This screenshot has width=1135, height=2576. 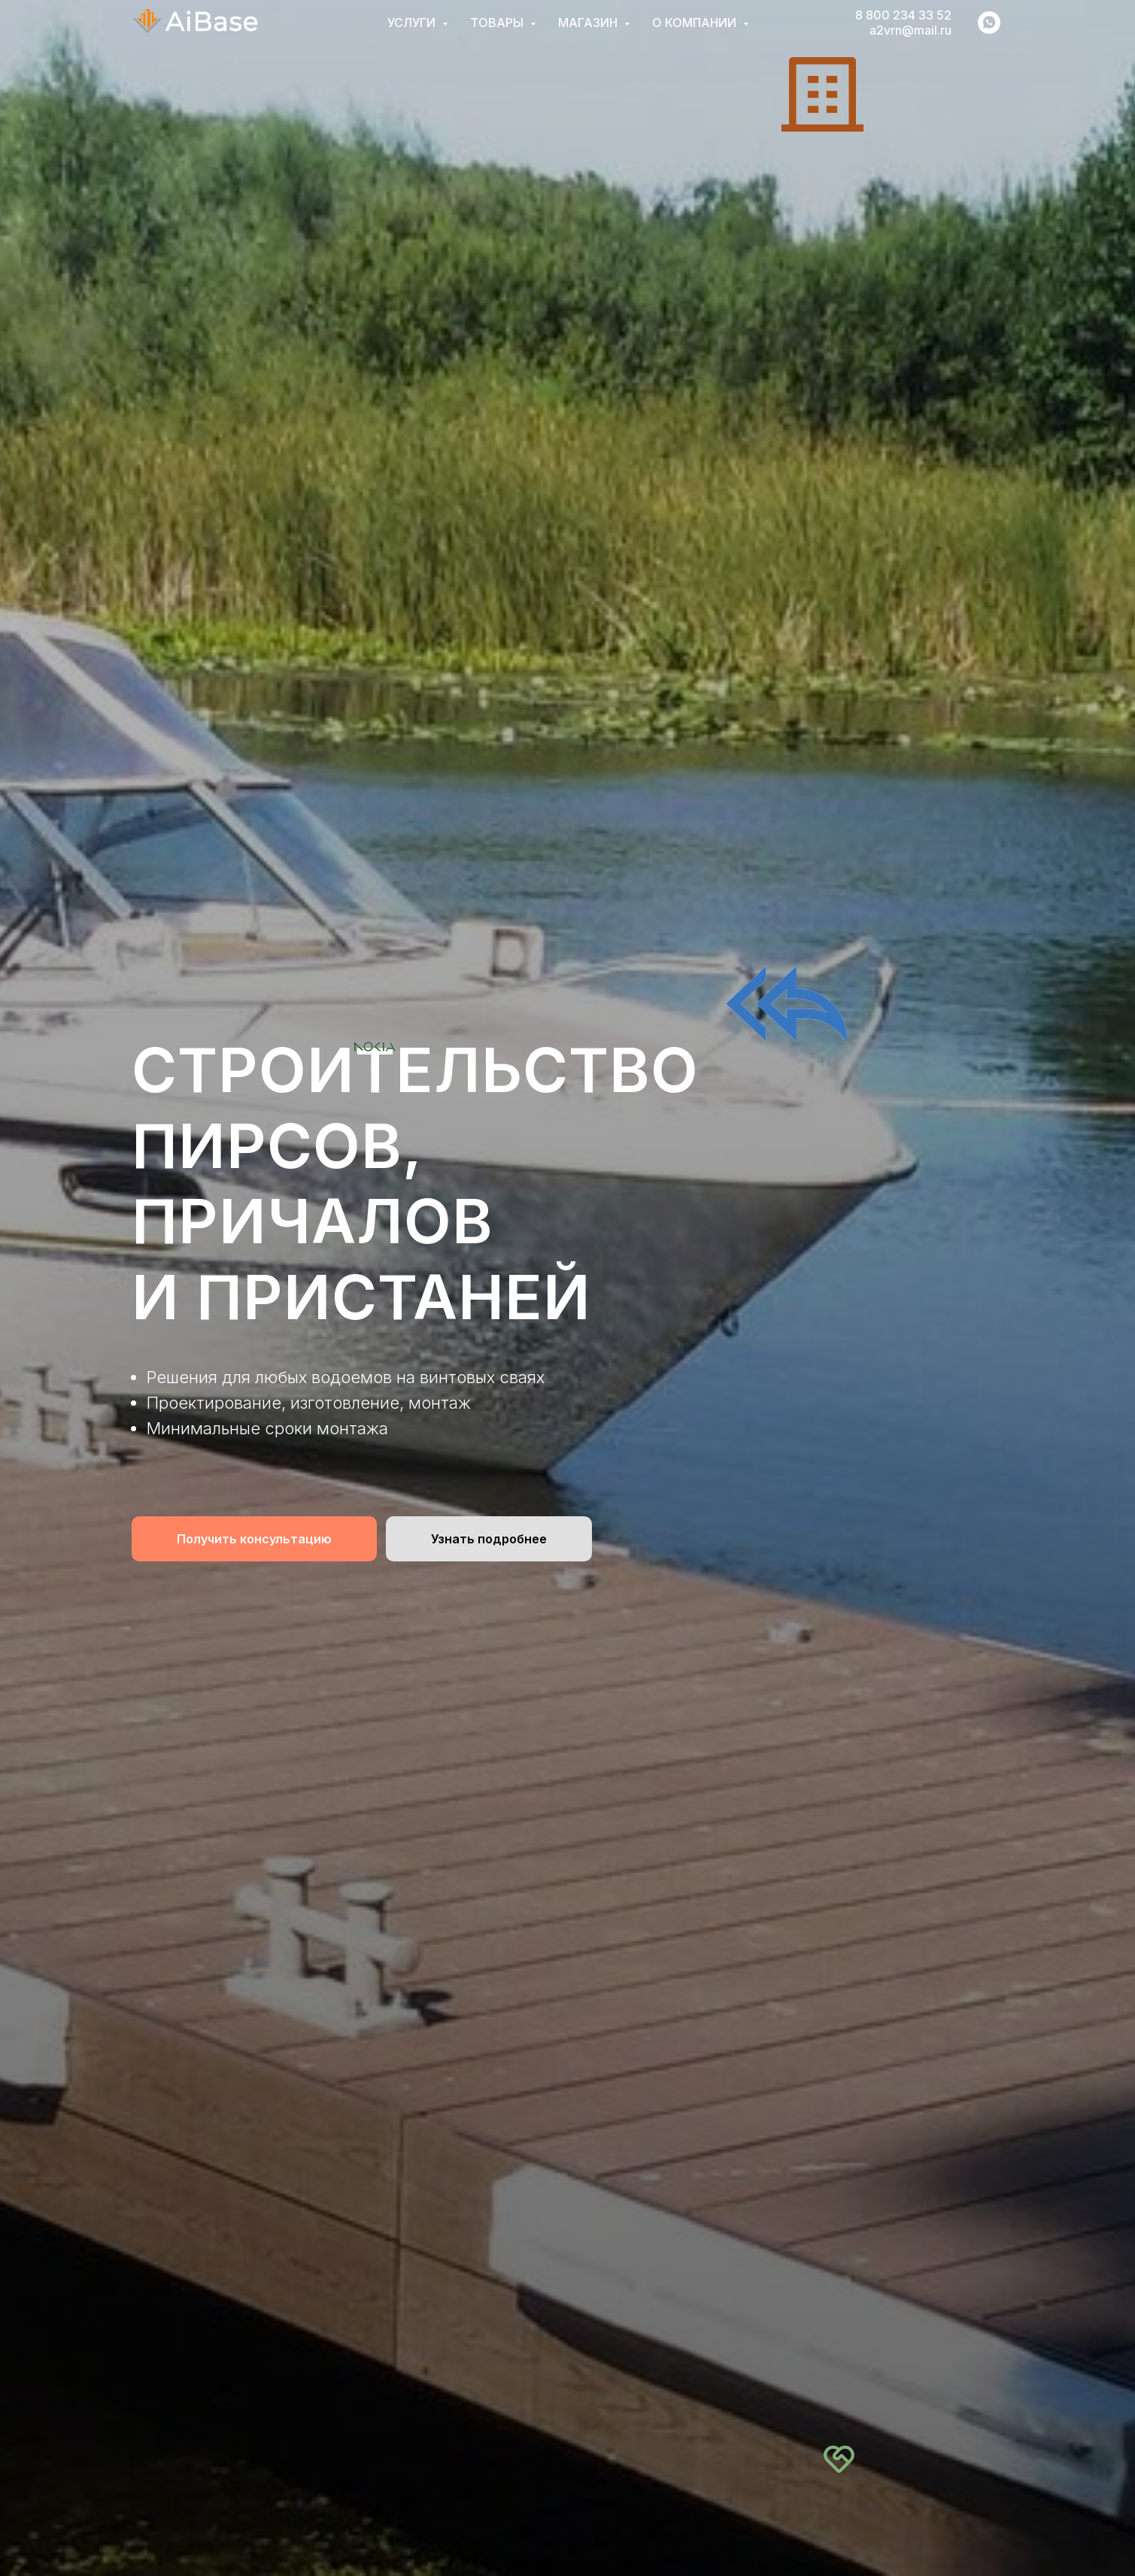 I want to click on reply to all recipients in an email thread, so click(x=786, y=1003).